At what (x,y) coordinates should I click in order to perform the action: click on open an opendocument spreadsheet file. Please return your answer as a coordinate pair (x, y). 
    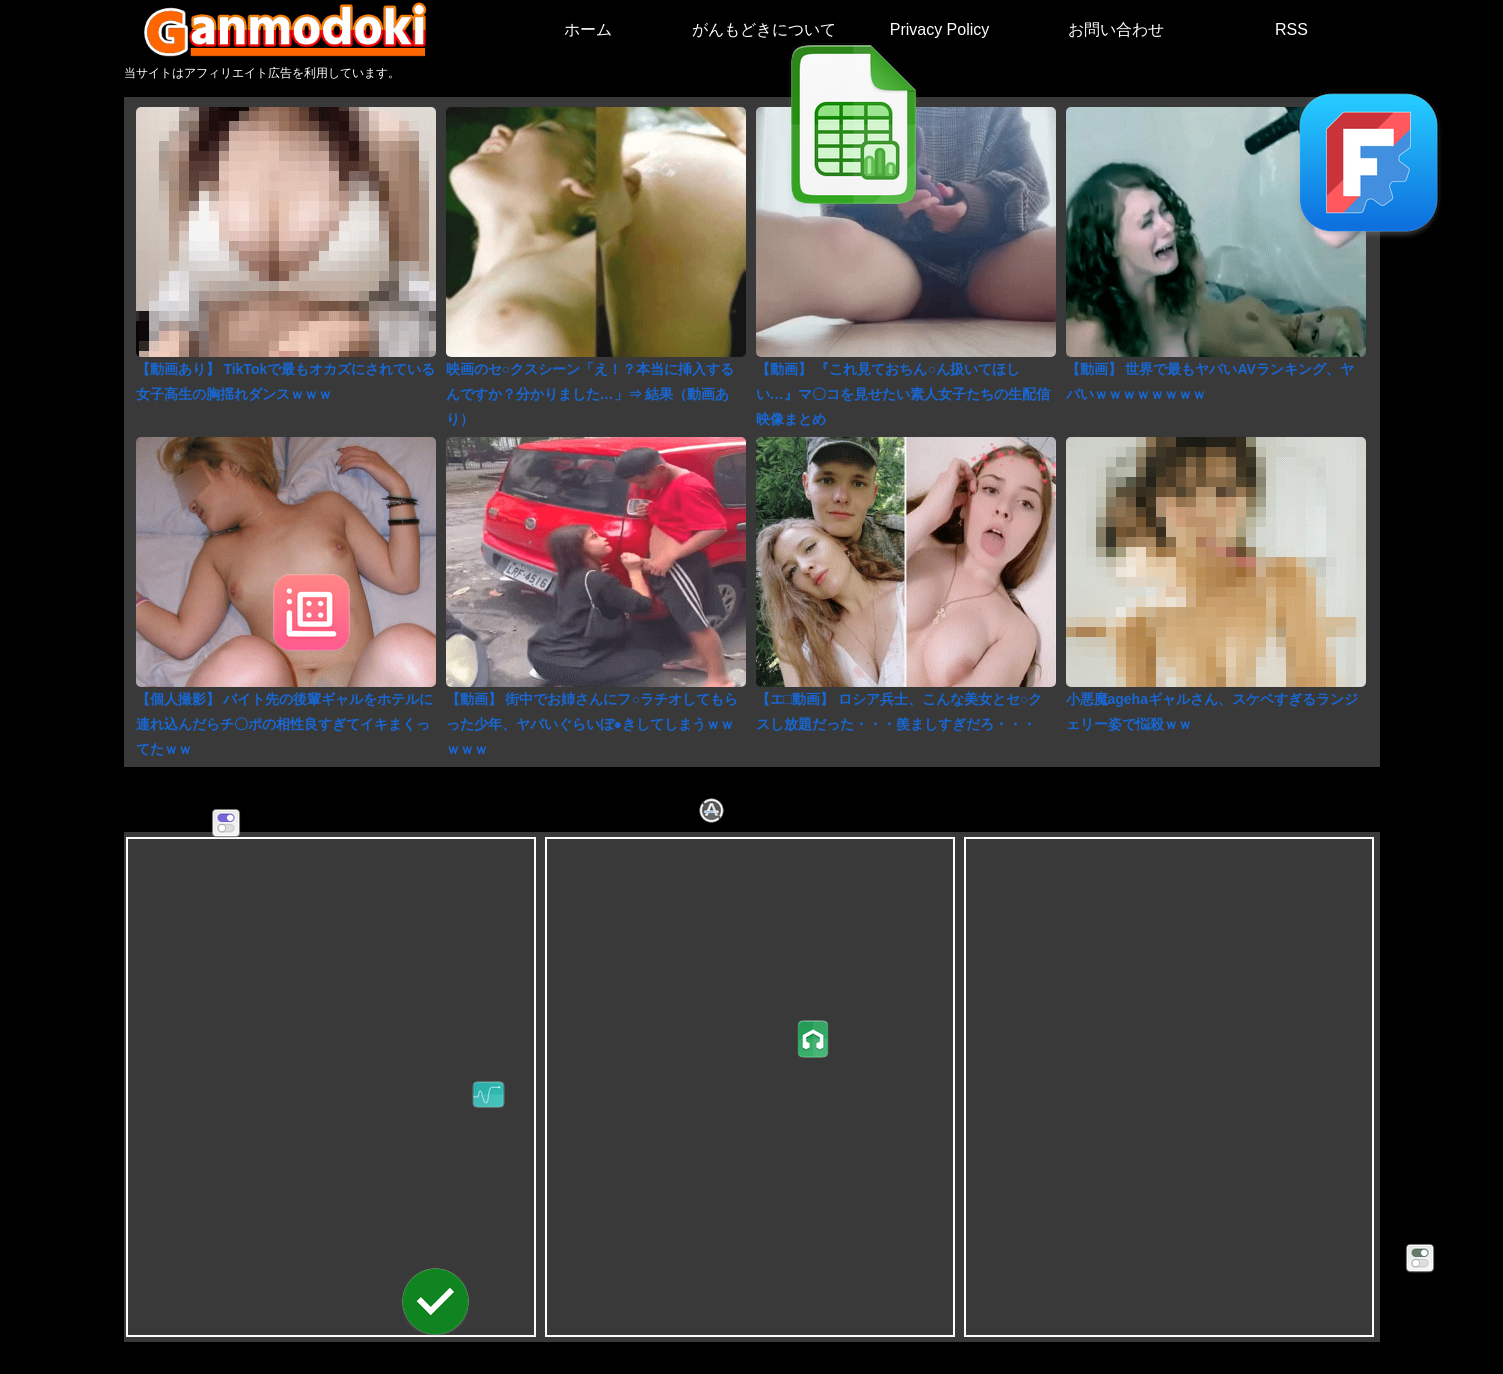
    Looking at the image, I should click on (853, 124).